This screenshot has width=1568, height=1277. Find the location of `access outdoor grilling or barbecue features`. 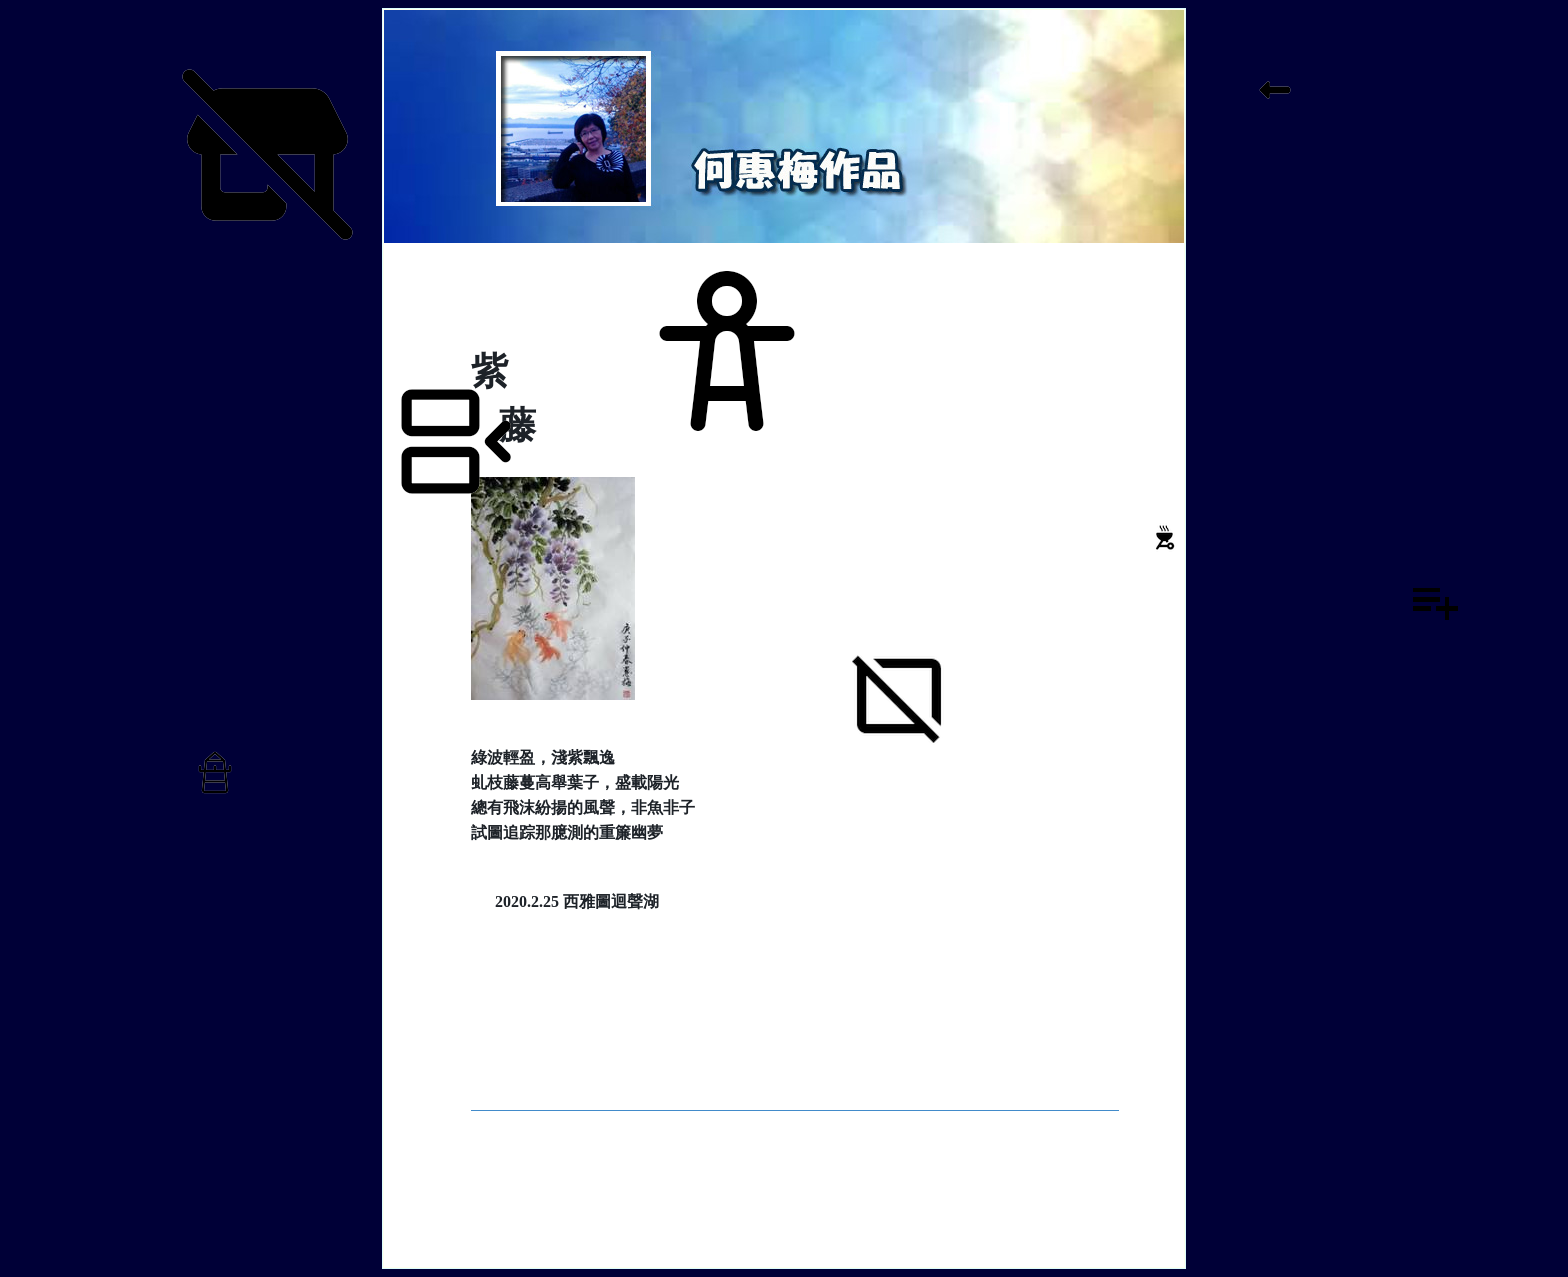

access outdoor grilling or barbecue features is located at coordinates (1164, 537).